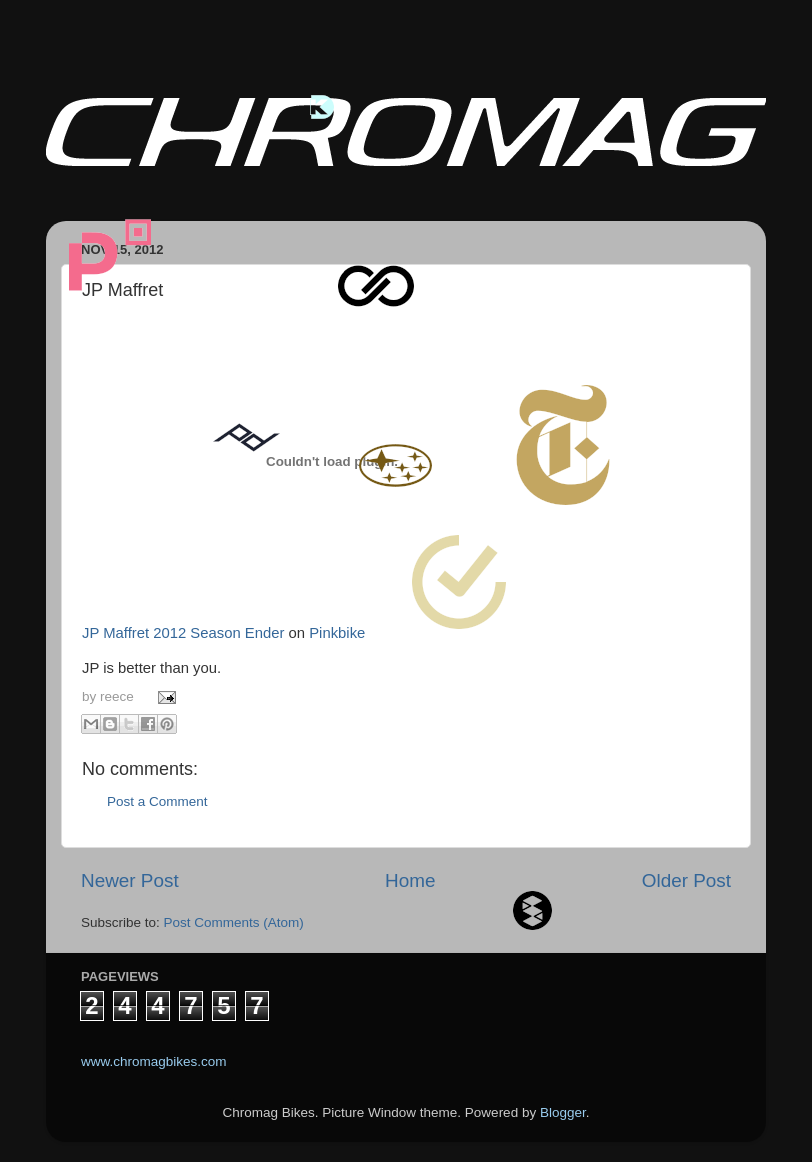 The image size is (812, 1162). Describe the element at coordinates (322, 107) in the screenshot. I see `visit Digi-Key Electronics website` at that location.